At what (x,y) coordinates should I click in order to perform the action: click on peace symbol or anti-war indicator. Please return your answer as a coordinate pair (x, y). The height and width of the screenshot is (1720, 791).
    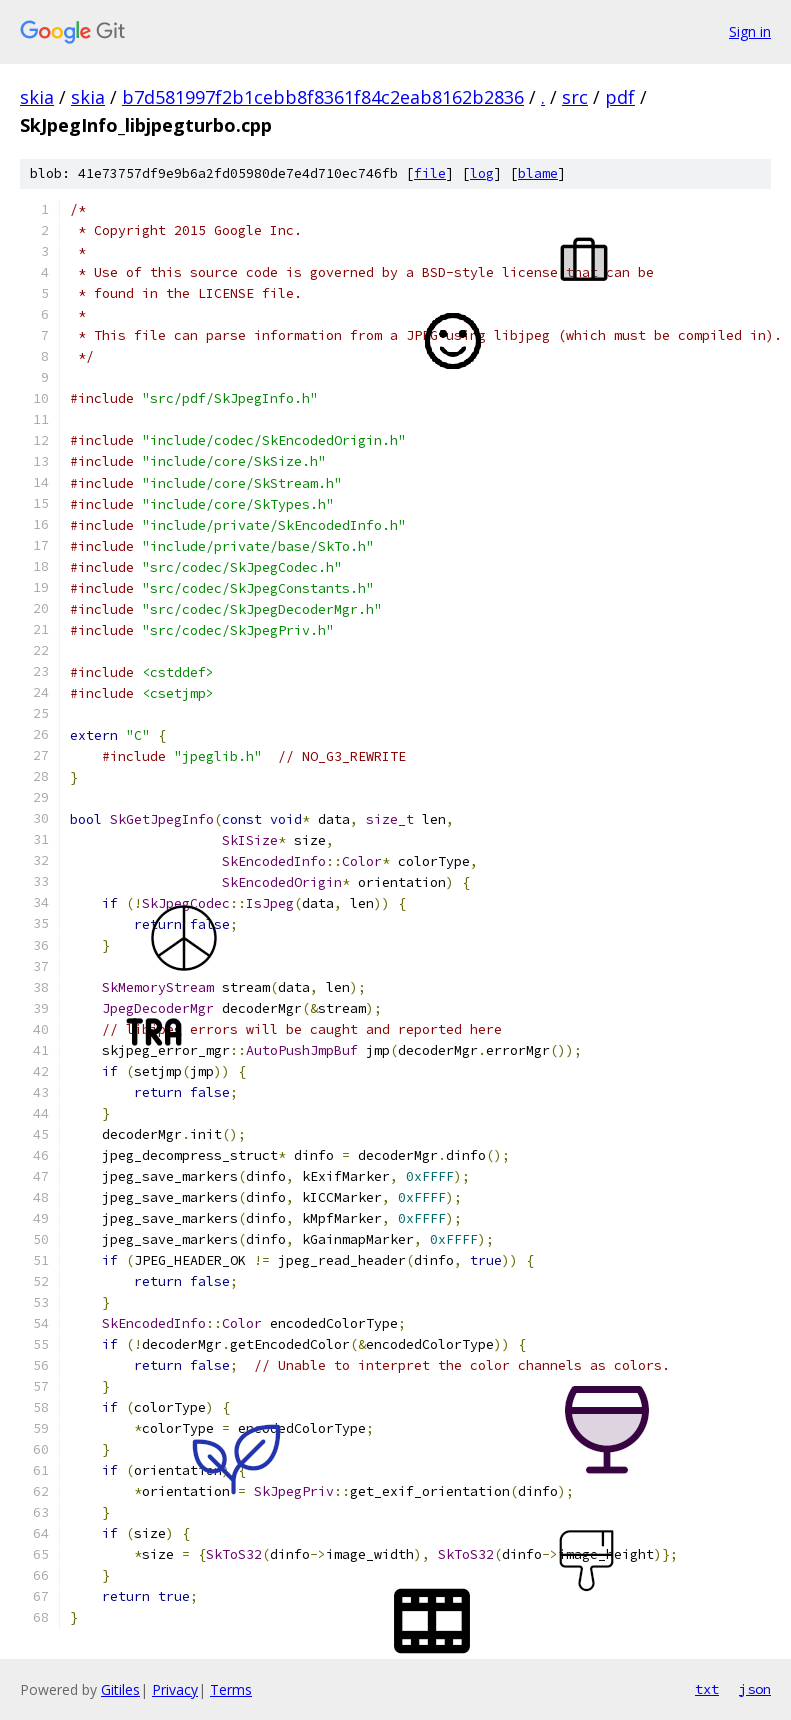
    Looking at the image, I should click on (184, 938).